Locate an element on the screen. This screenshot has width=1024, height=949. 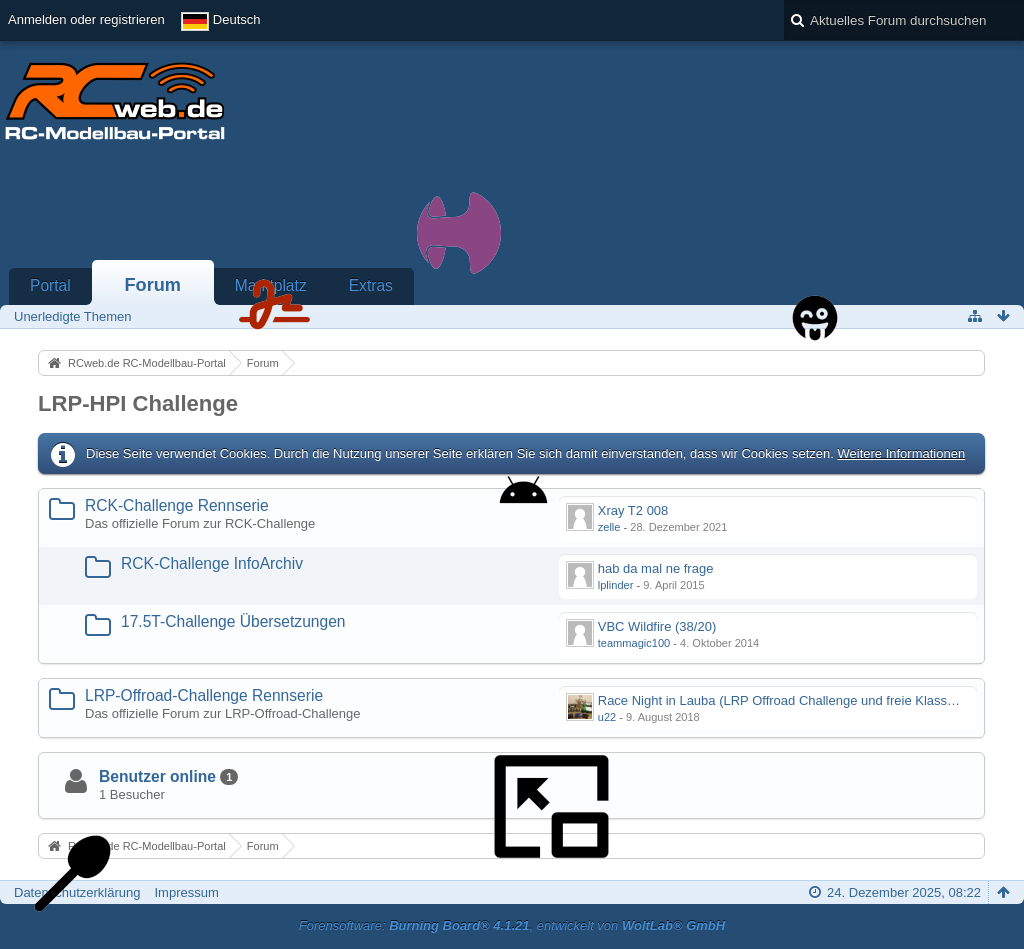
access food or dining options is located at coordinates (72, 873).